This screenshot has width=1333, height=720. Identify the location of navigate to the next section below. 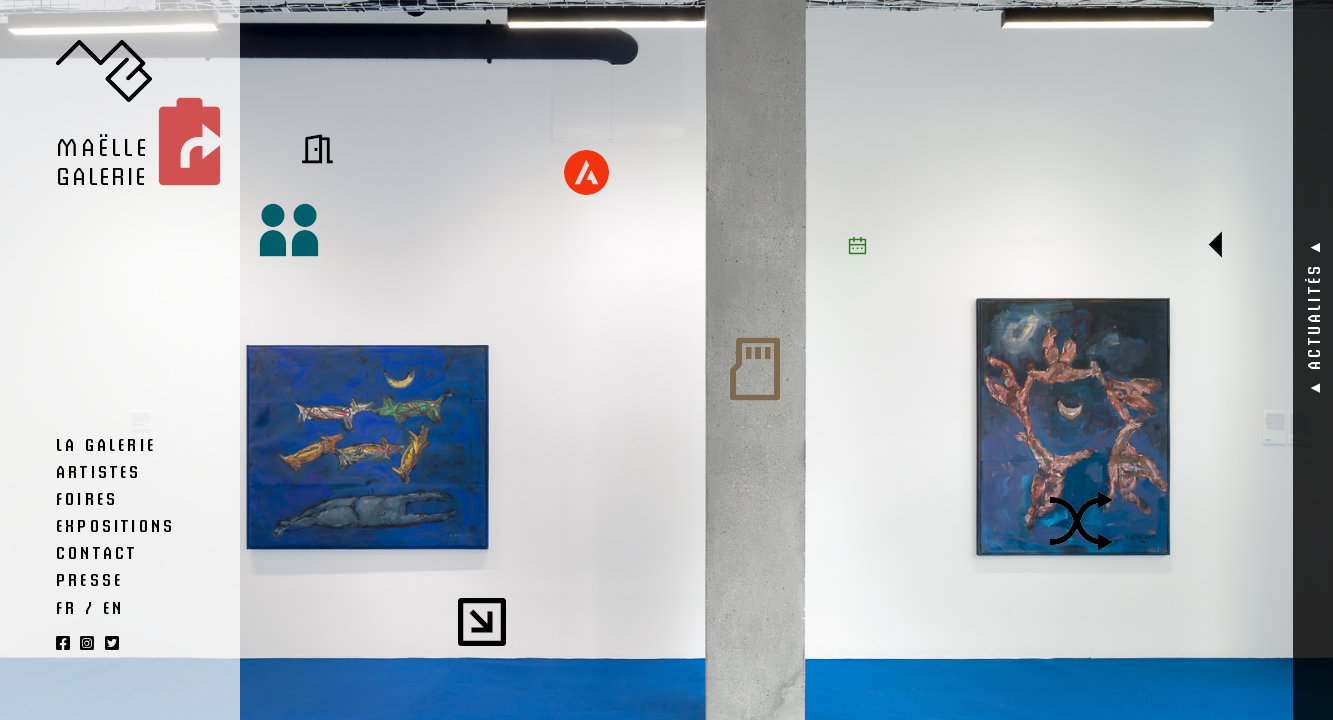
(482, 622).